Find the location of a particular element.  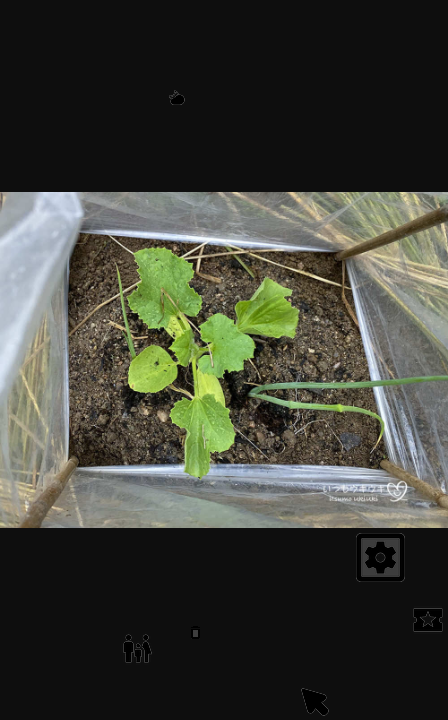

indicates family restroom facility nearby is located at coordinates (137, 648).